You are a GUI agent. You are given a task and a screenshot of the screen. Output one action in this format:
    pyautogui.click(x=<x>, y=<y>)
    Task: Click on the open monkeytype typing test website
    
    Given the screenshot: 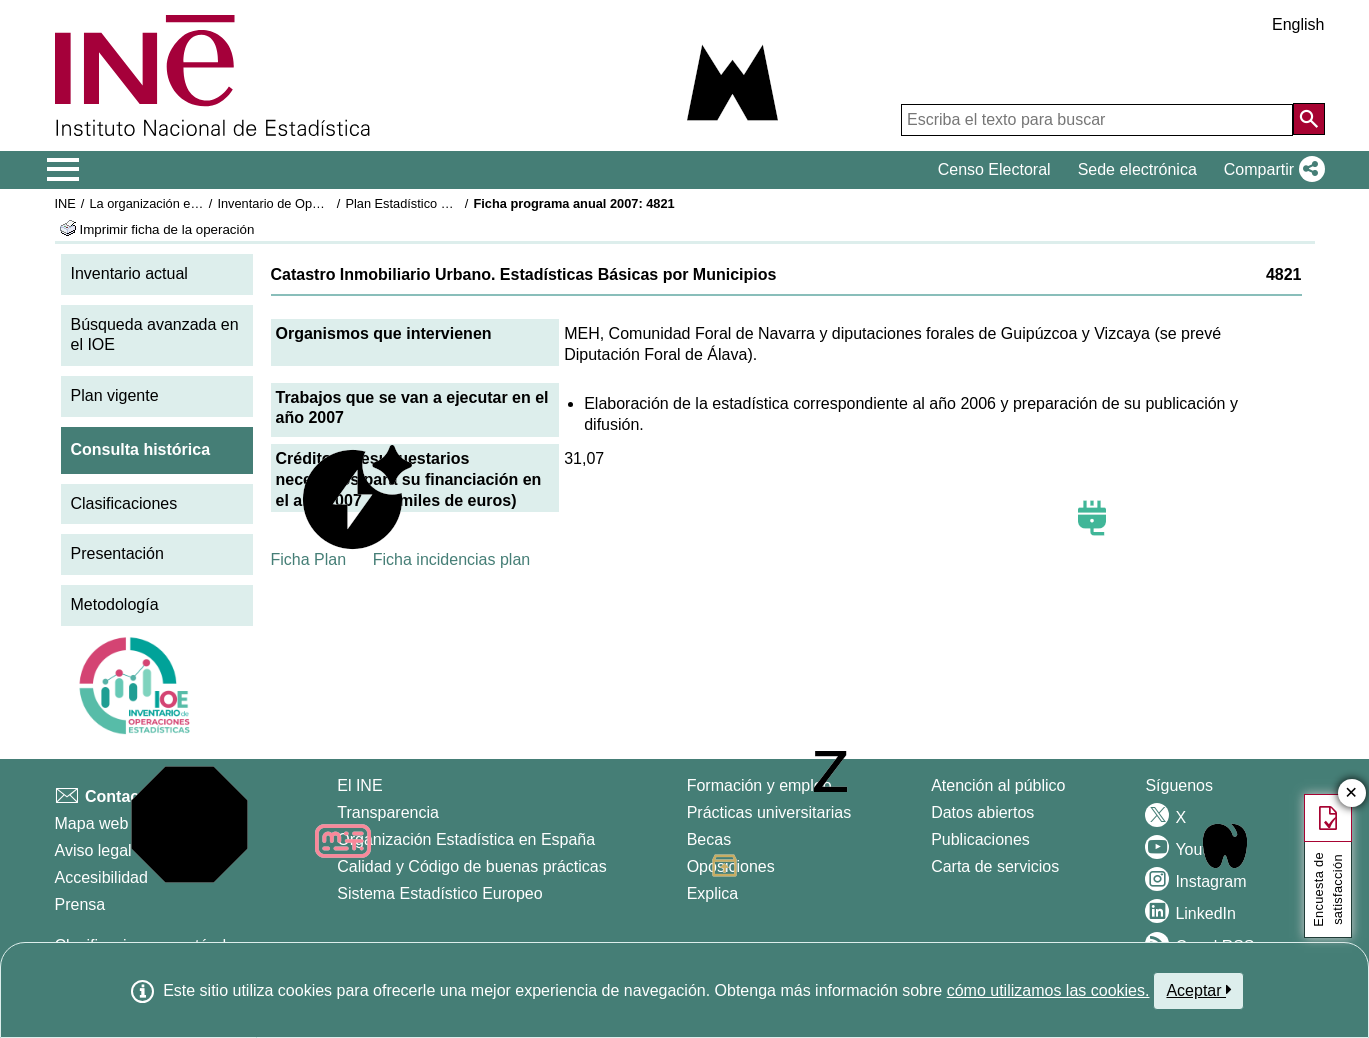 What is the action you would take?
    pyautogui.click(x=343, y=841)
    